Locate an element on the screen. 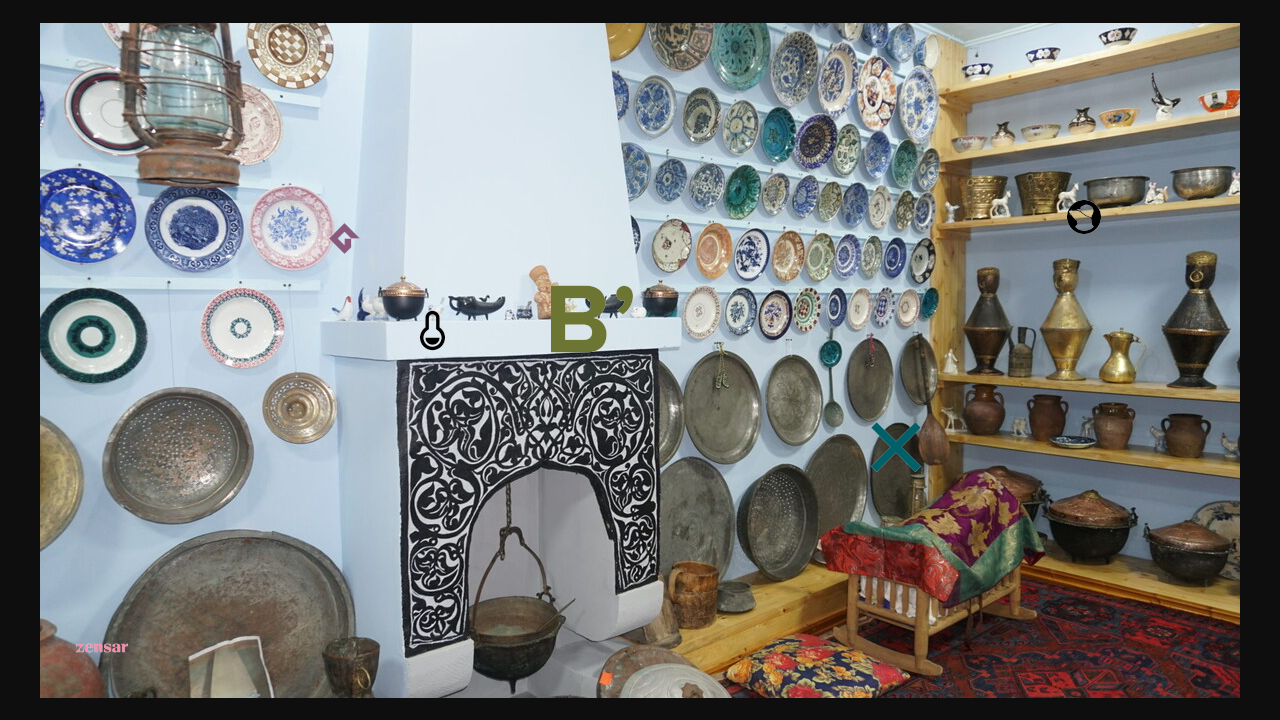 This screenshot has height=720, width=1280. zensar technologies company logo is located at coordinates (102, 648).